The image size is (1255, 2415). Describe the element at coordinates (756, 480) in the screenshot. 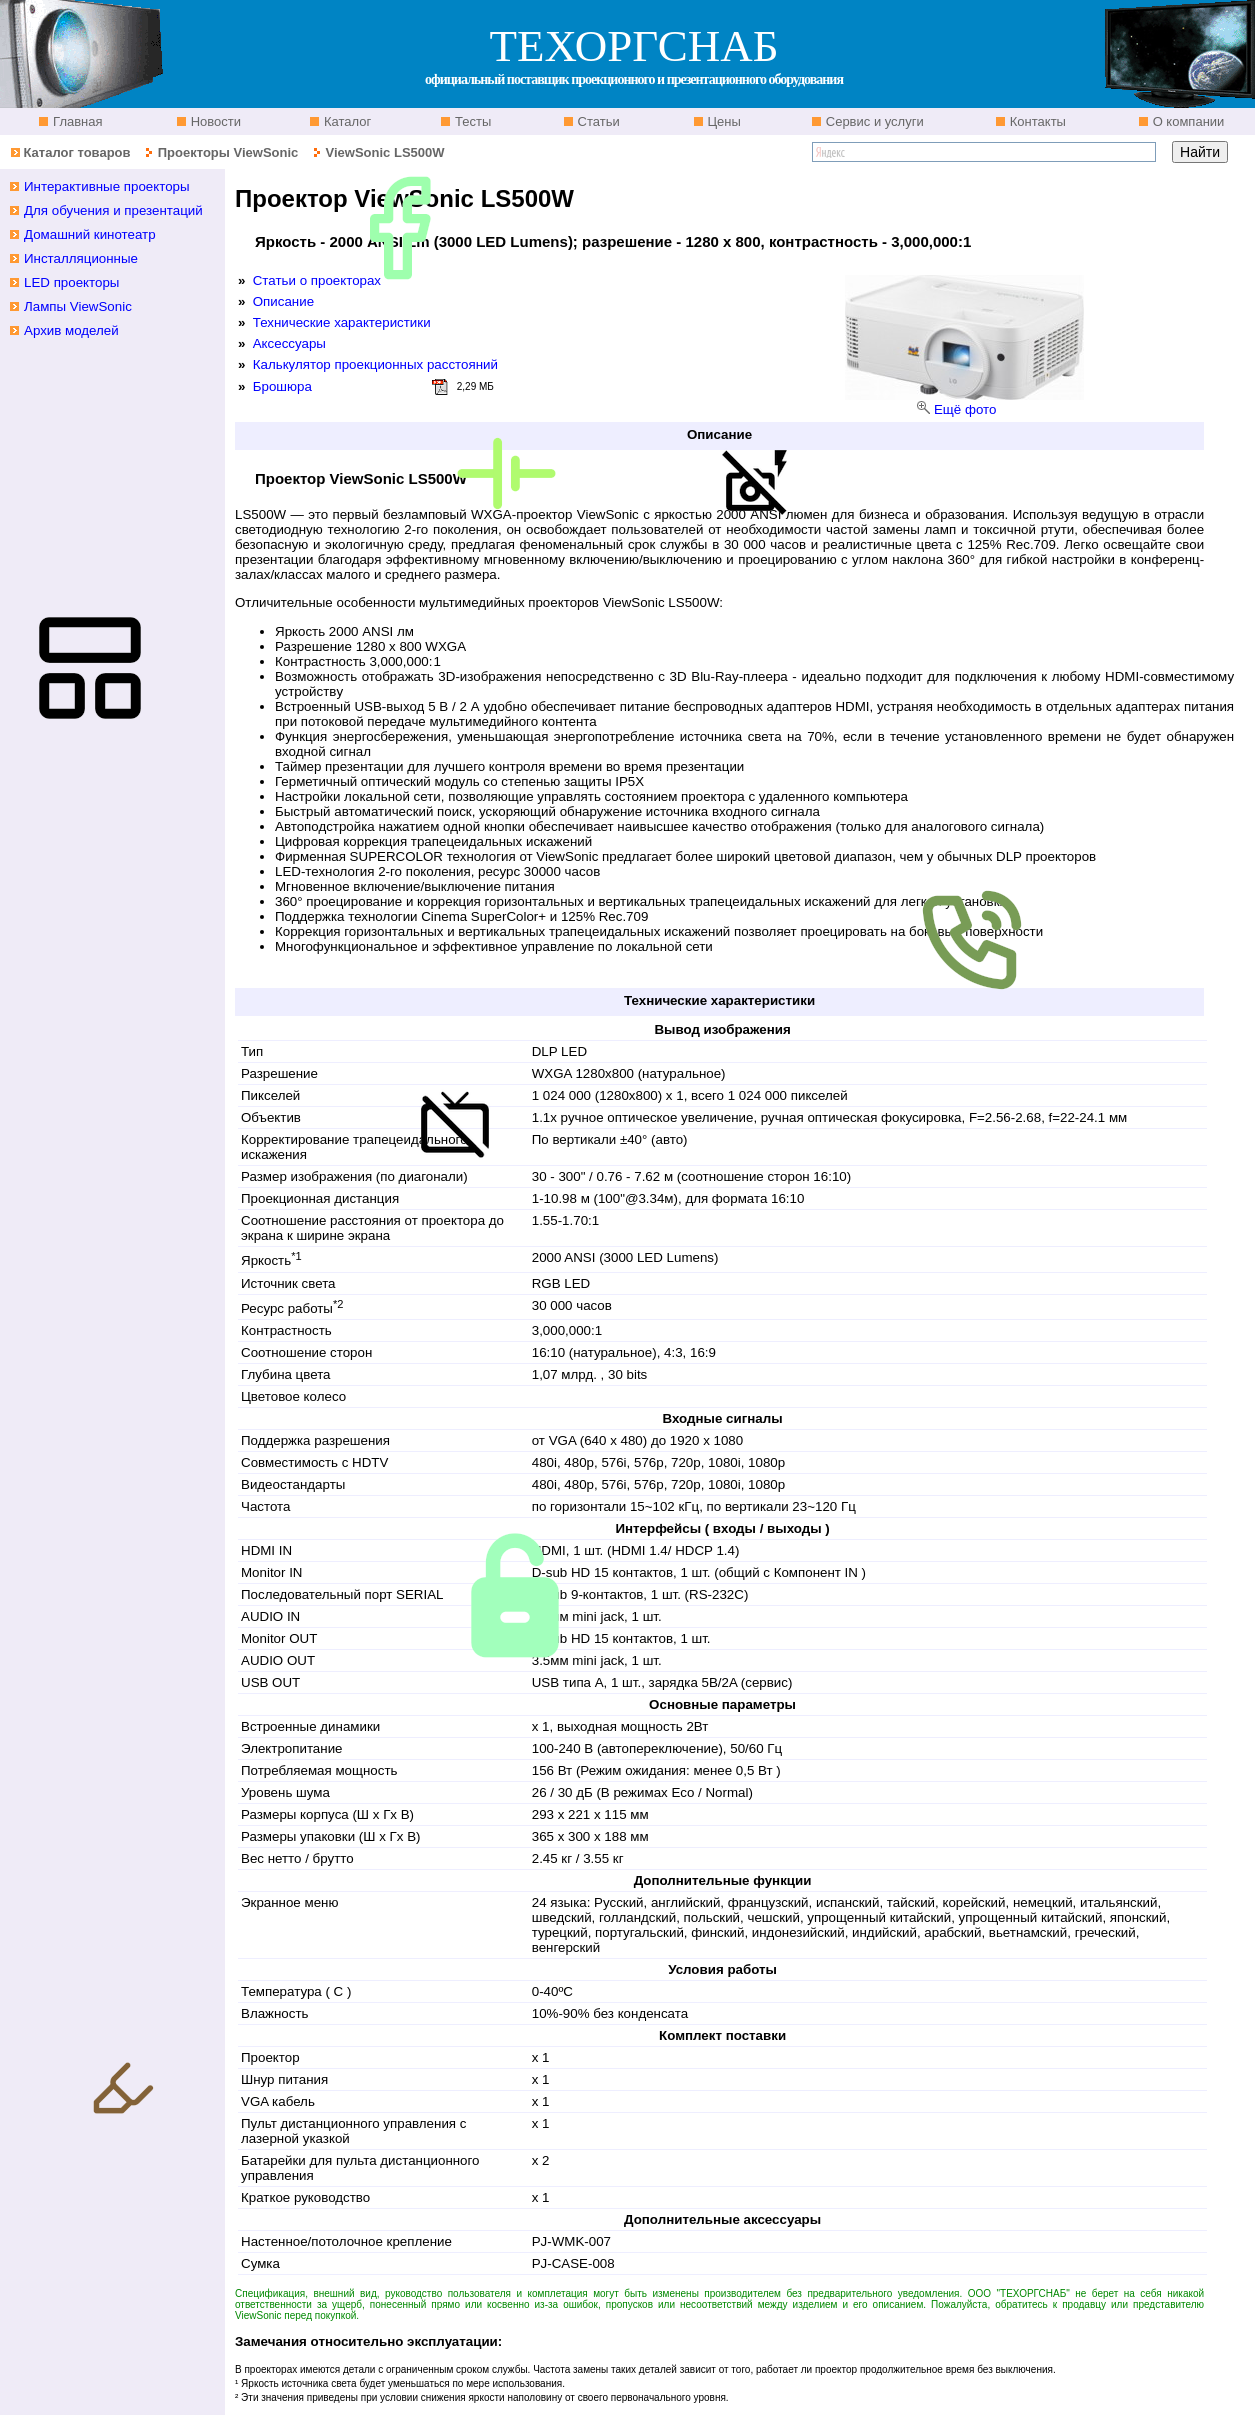

I see `disable camera flash` at that location.